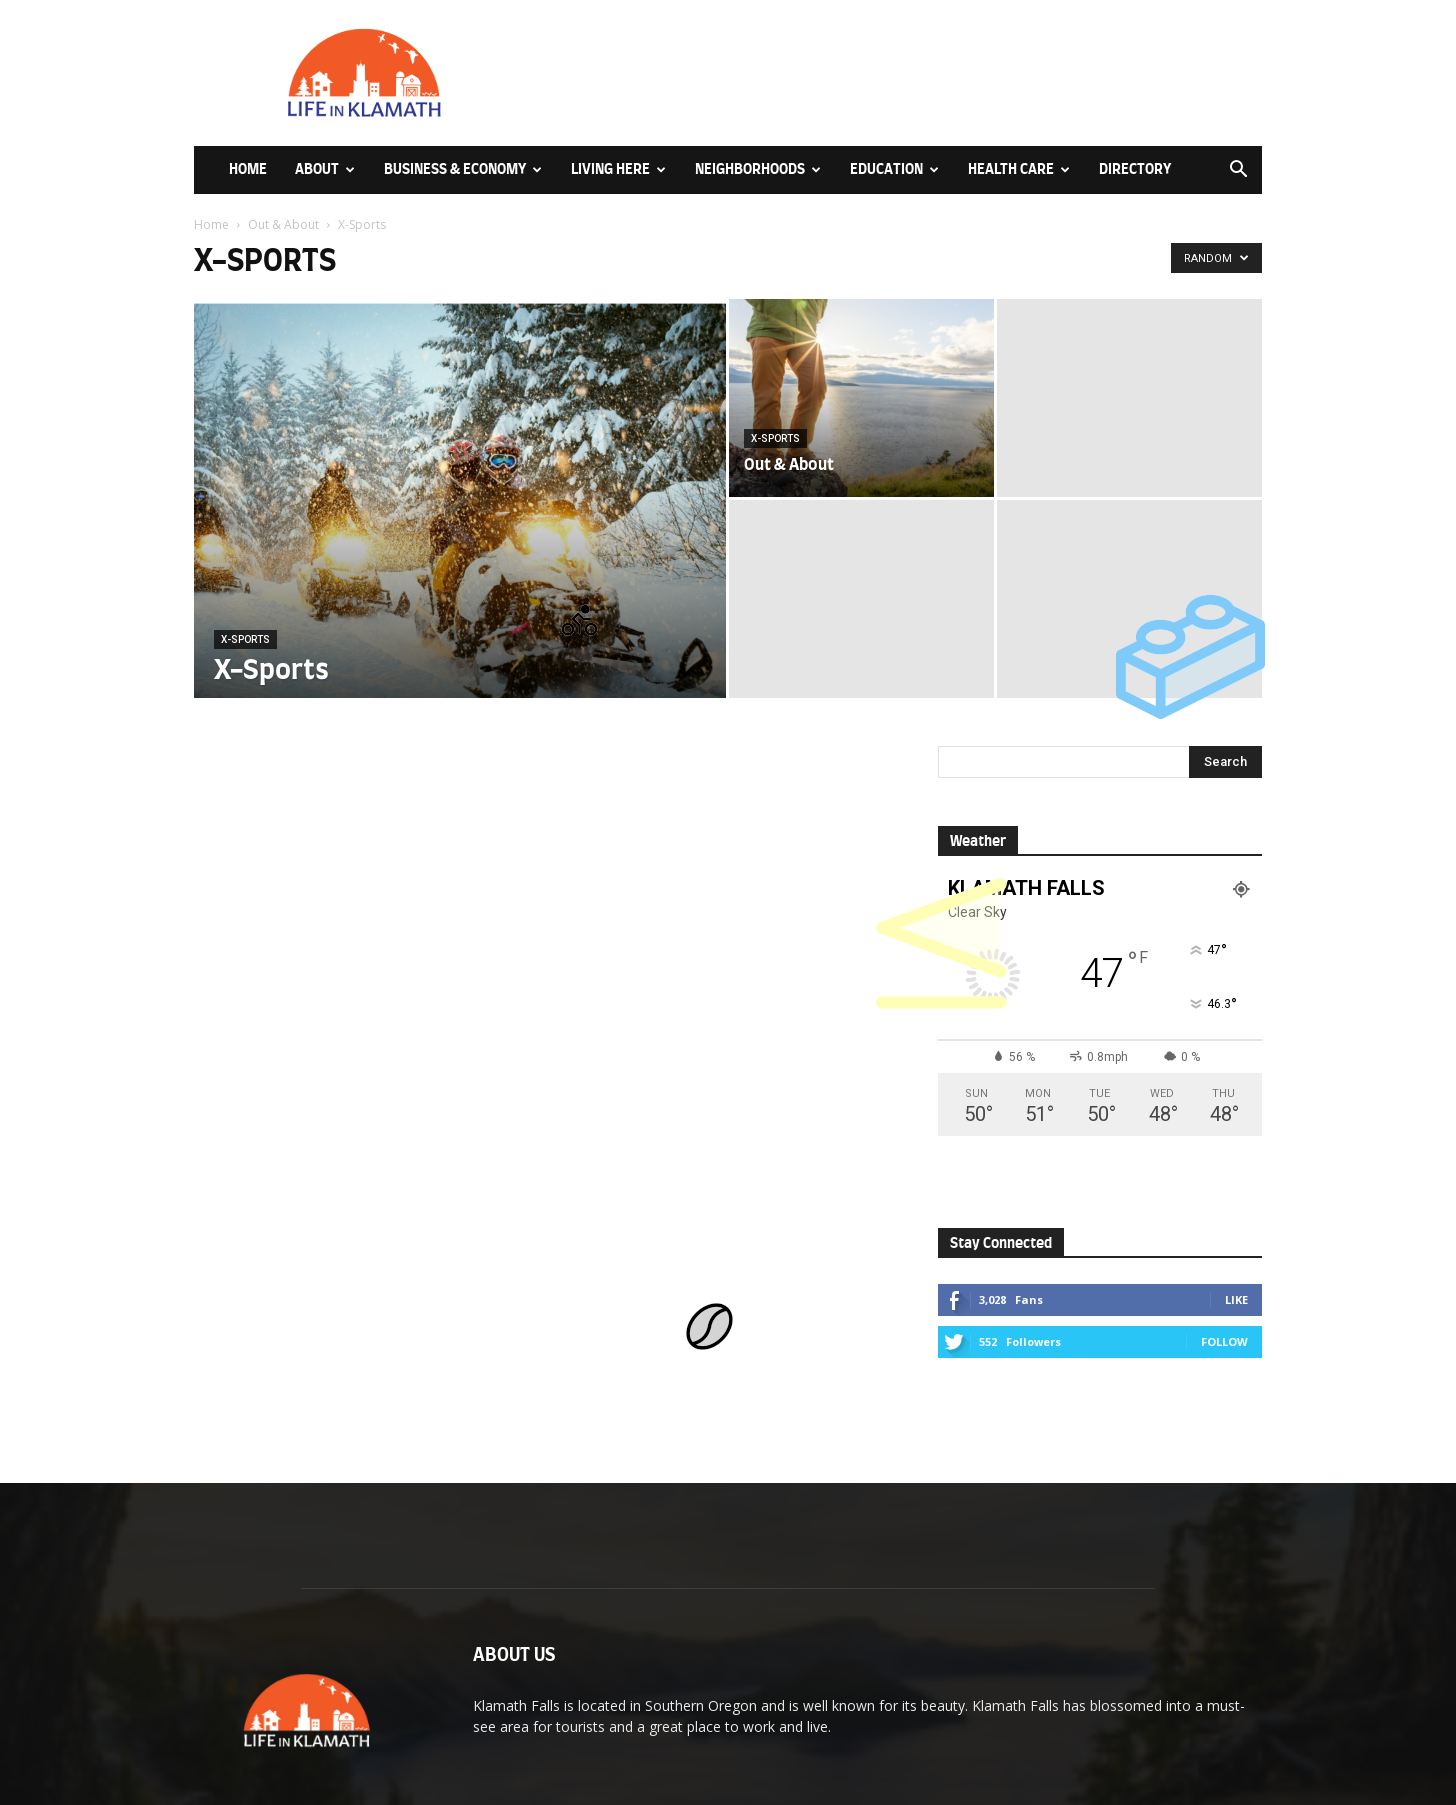 The width and height of the screenshot is (1456, 1805). I want to click on access building or construction tools, so click(1190, 654).